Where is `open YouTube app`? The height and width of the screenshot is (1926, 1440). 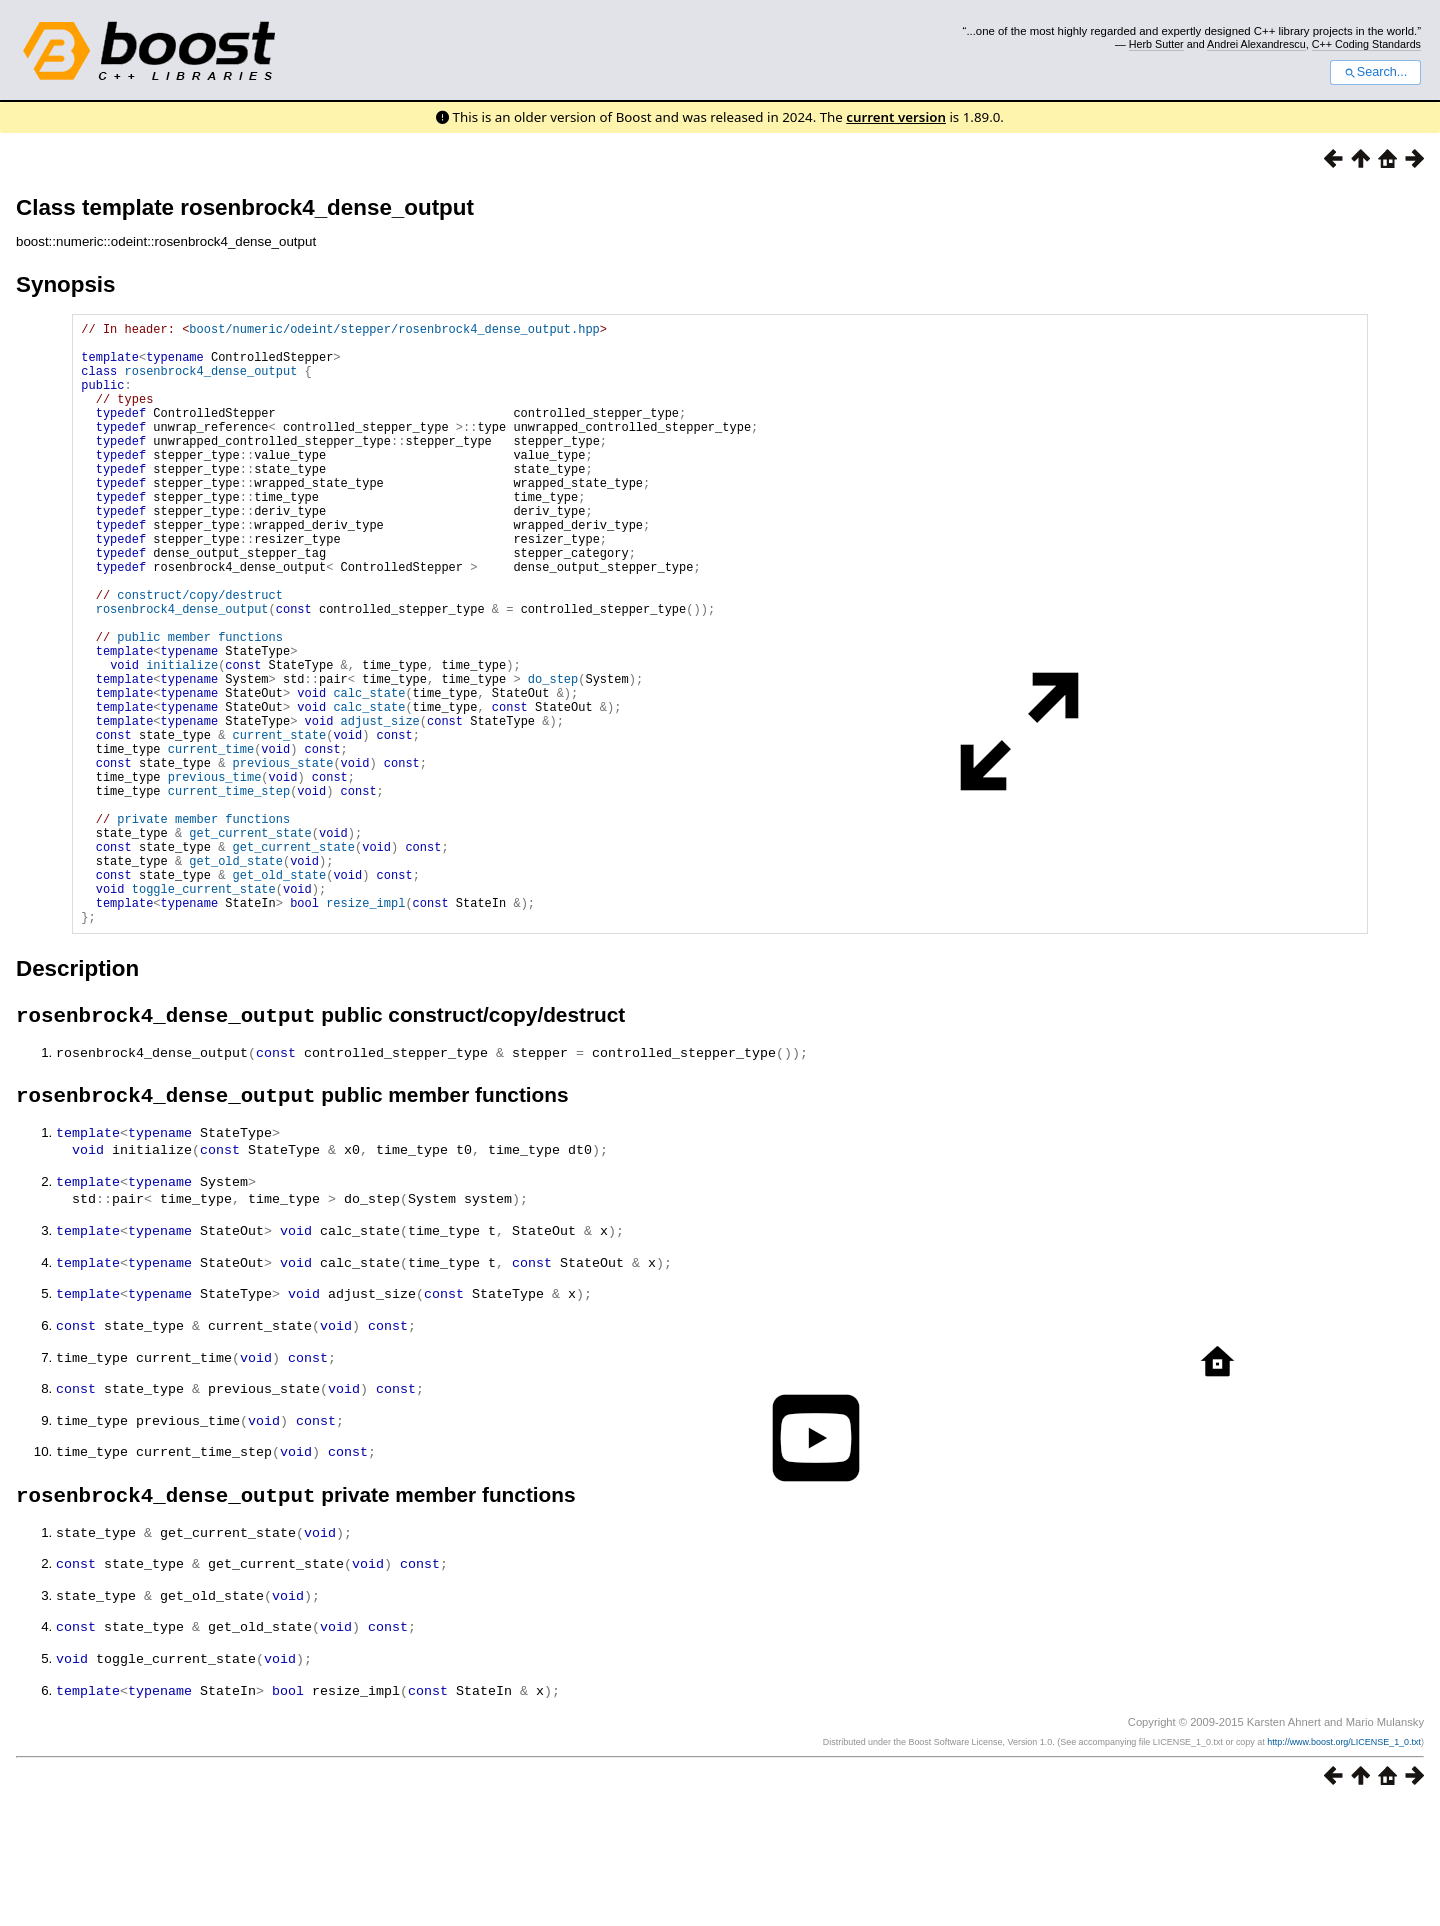
open YouTube app is located at coordinates (816, 1438).